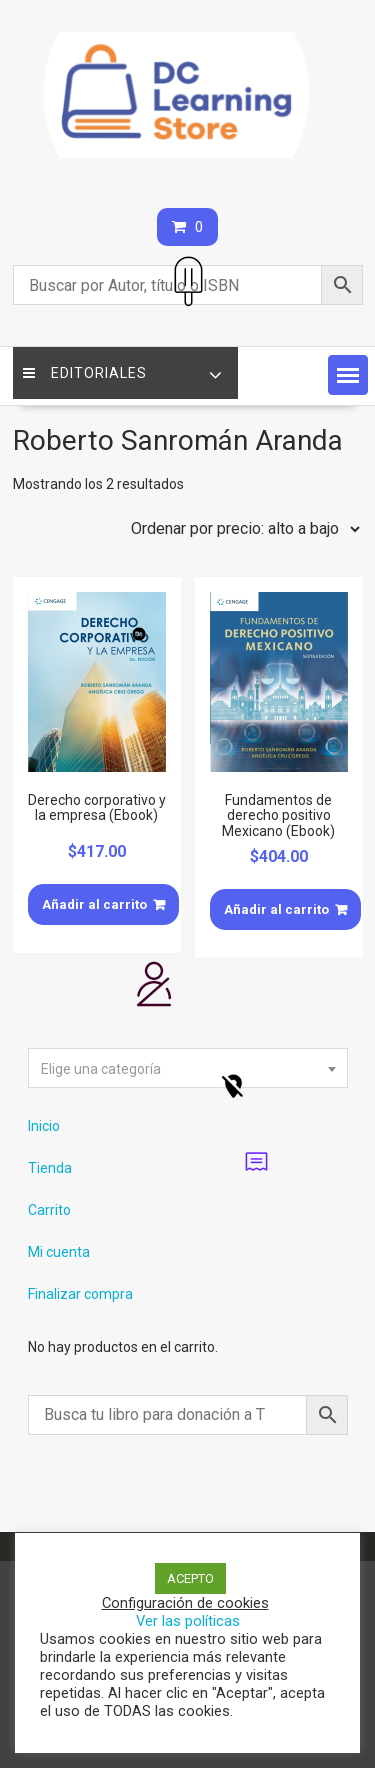  I want to click on view Behance portfolio, so click(139, 634).